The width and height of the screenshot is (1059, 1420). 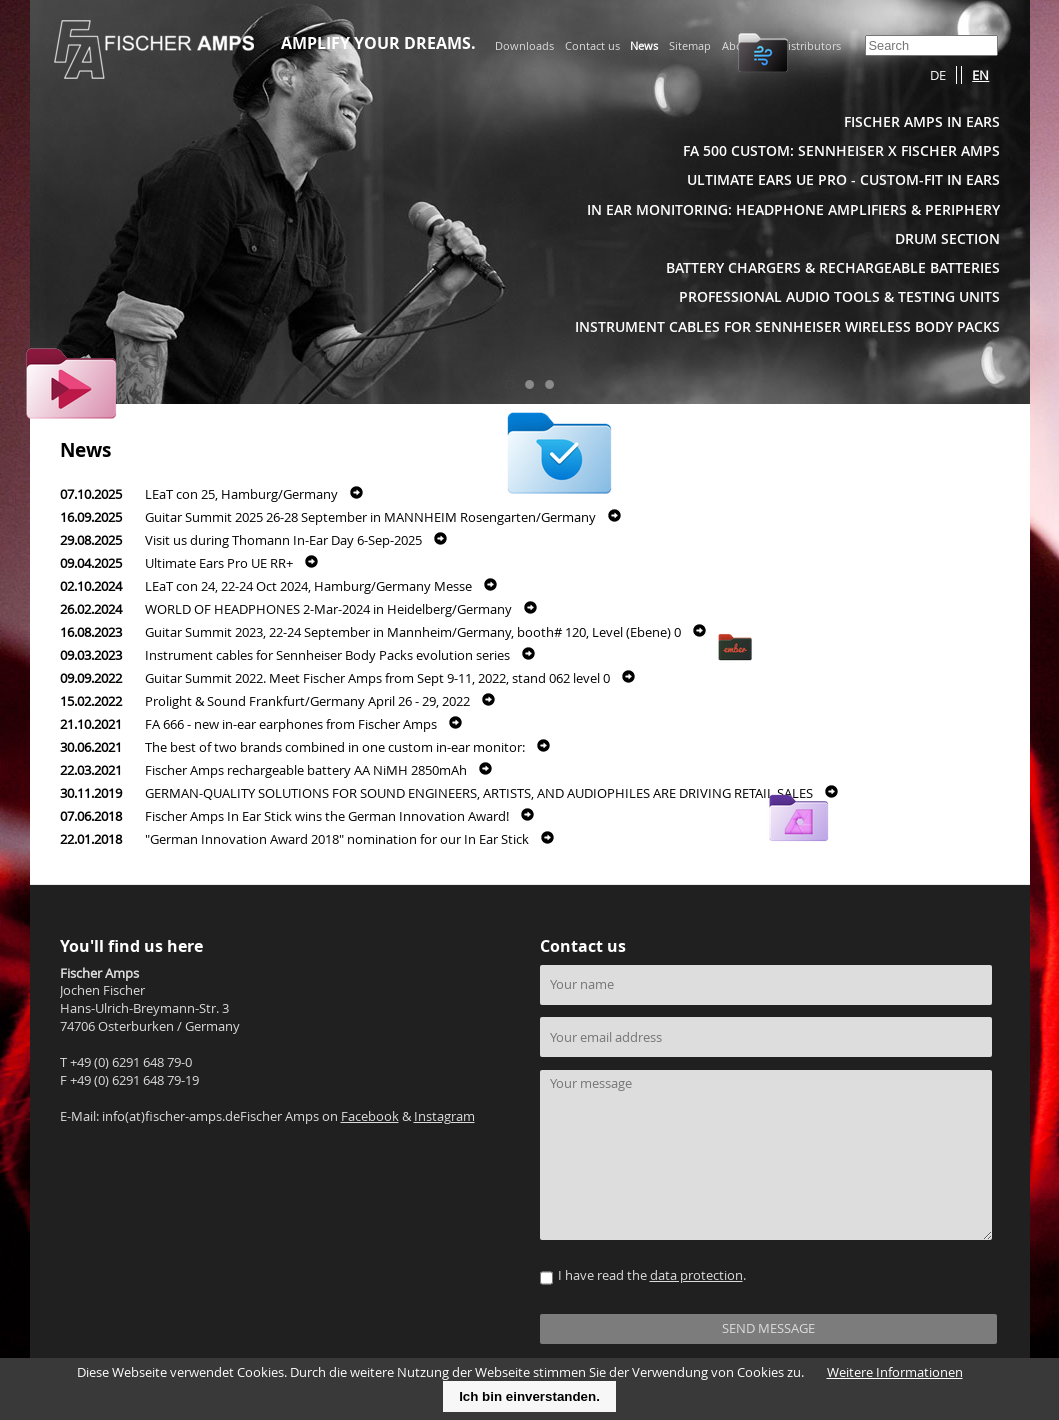 I want to click on open windicss project folder, so click(x=763, y=54).